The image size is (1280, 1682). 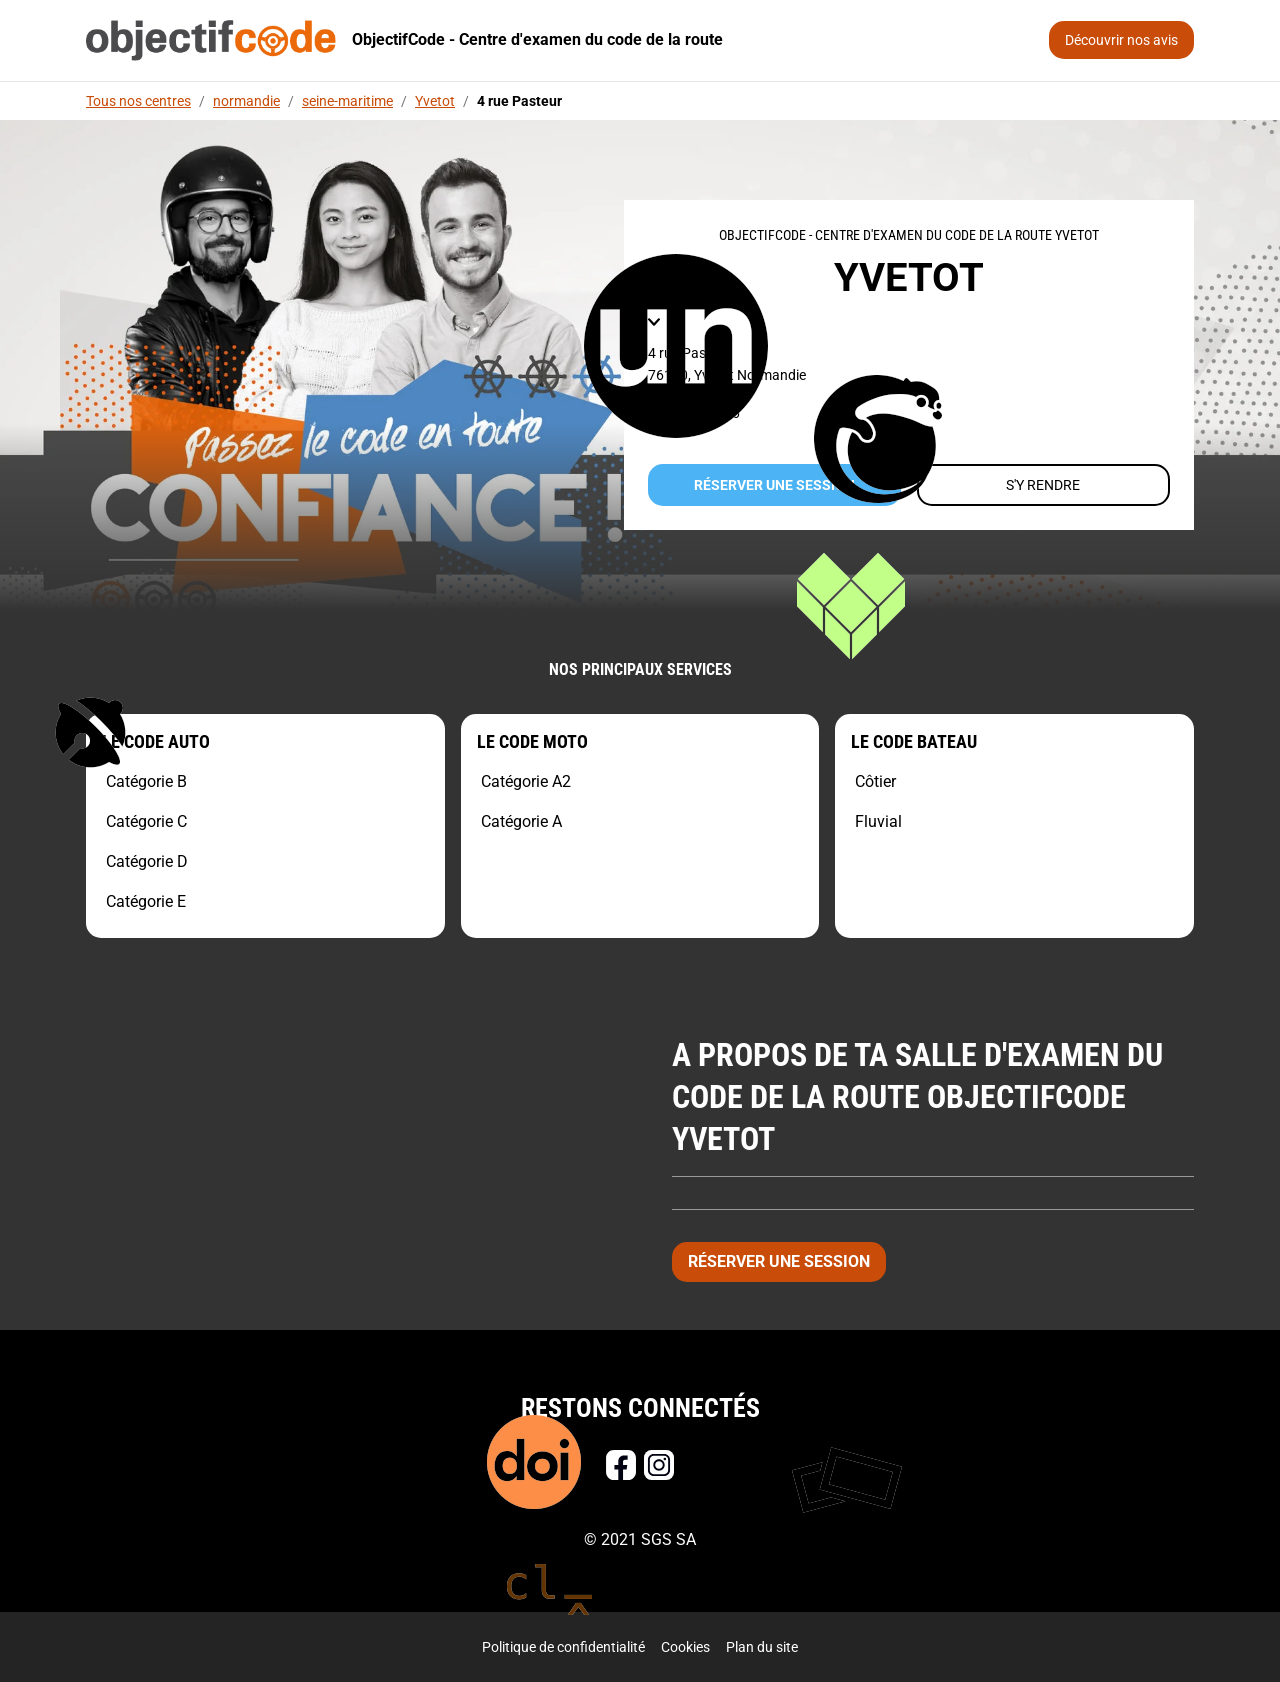 I want to click on bazel build system logo, so click(x=851, y=606).